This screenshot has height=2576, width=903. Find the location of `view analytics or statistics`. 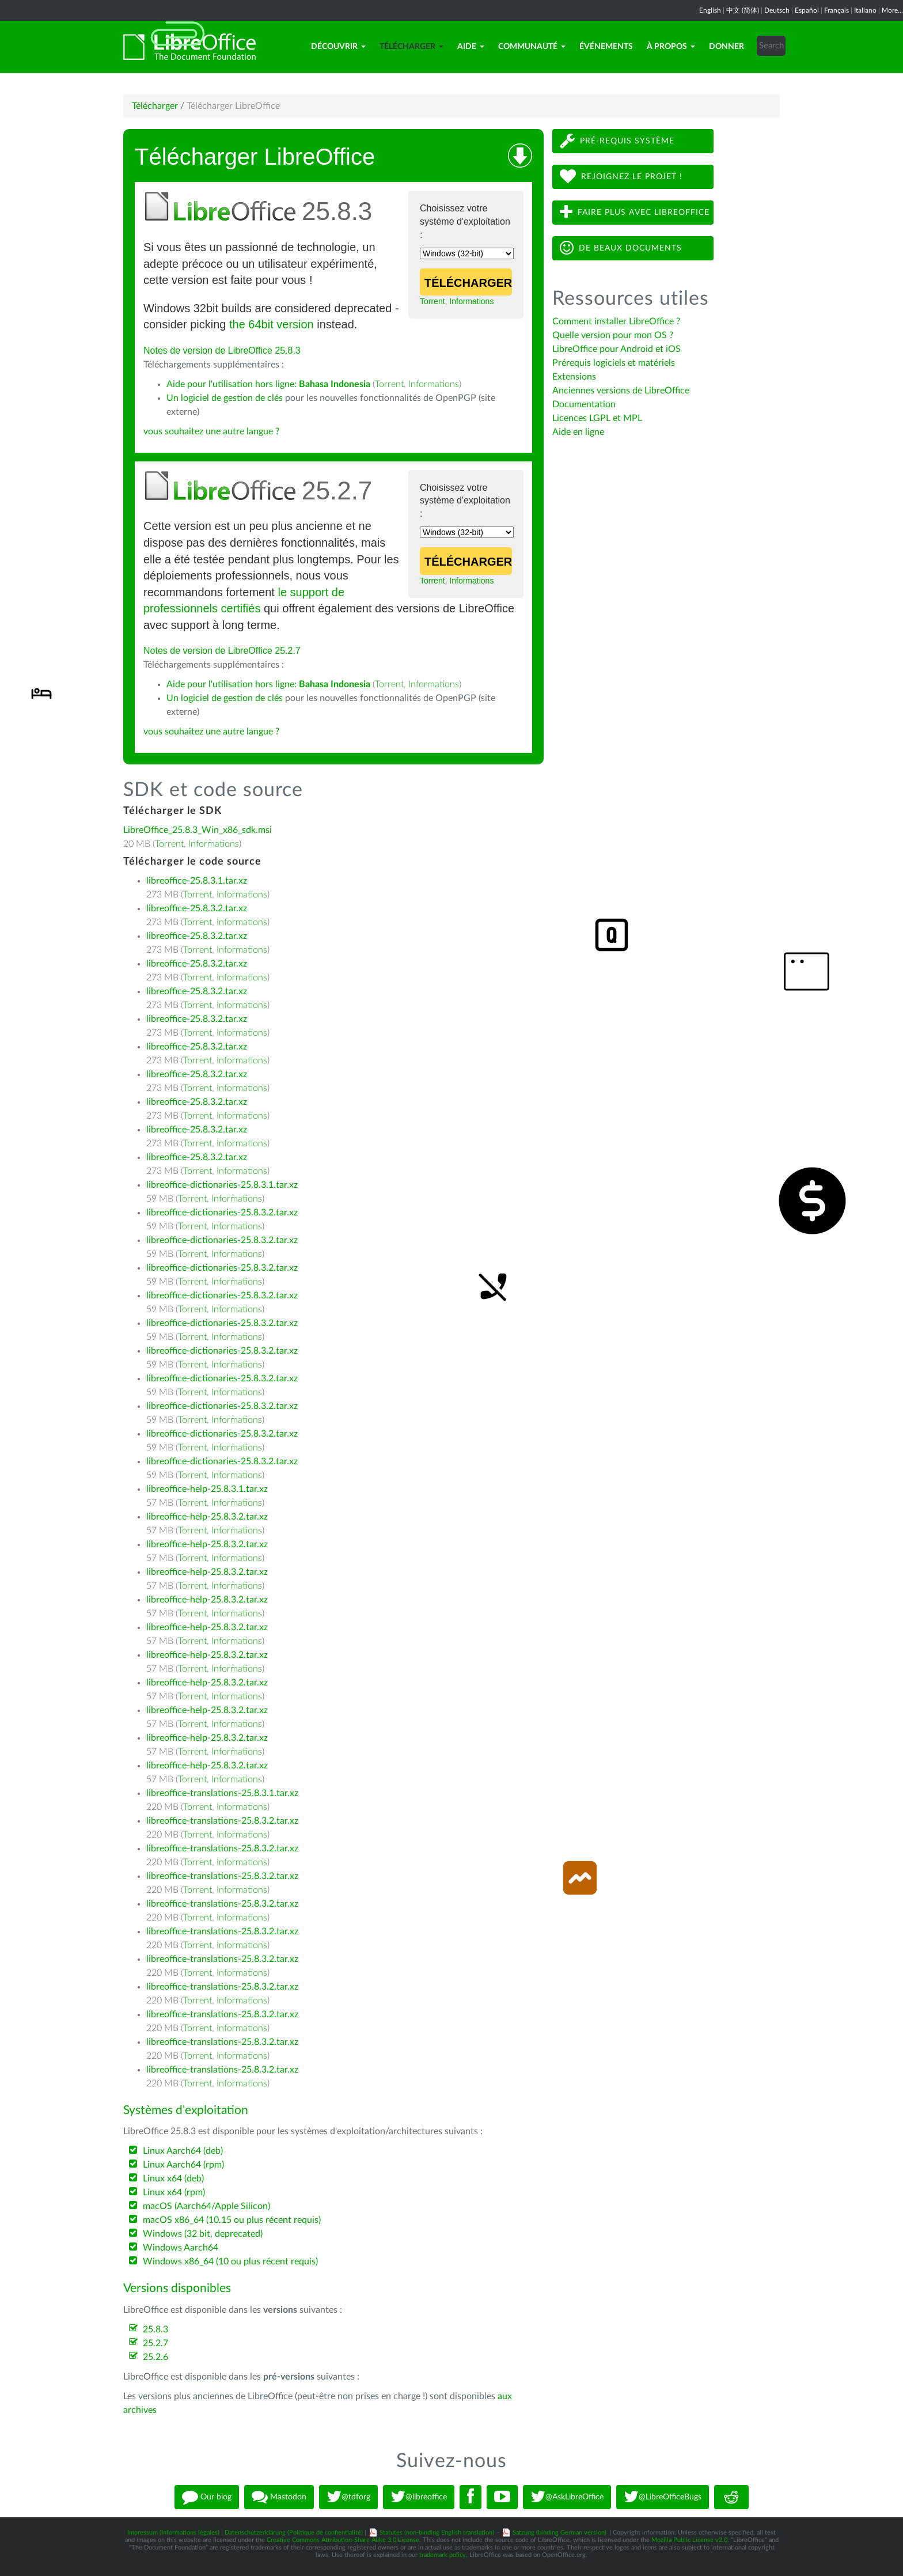

view analytics or statistics is located at coordinates (580, 1878).